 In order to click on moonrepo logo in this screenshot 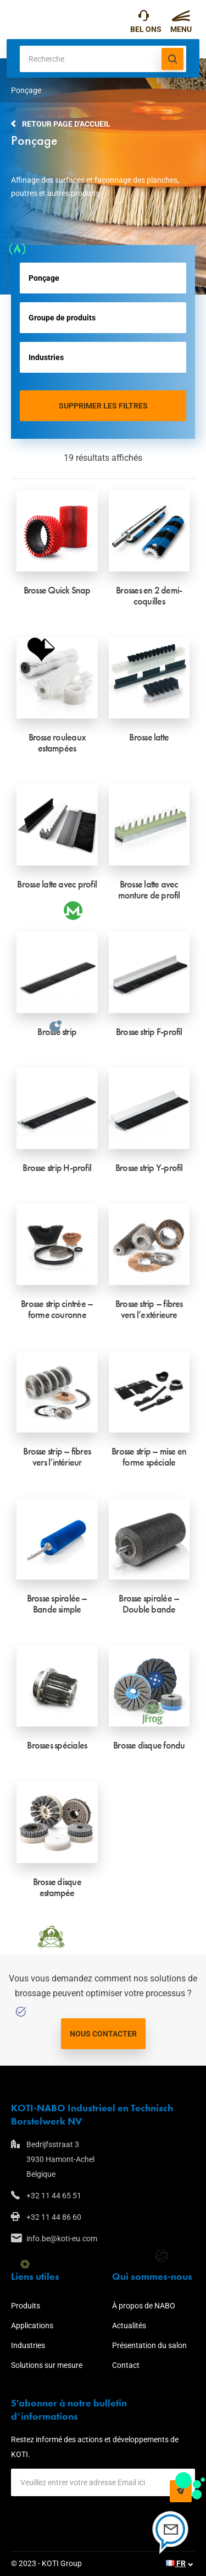, I will do `click(55, 1026)`.